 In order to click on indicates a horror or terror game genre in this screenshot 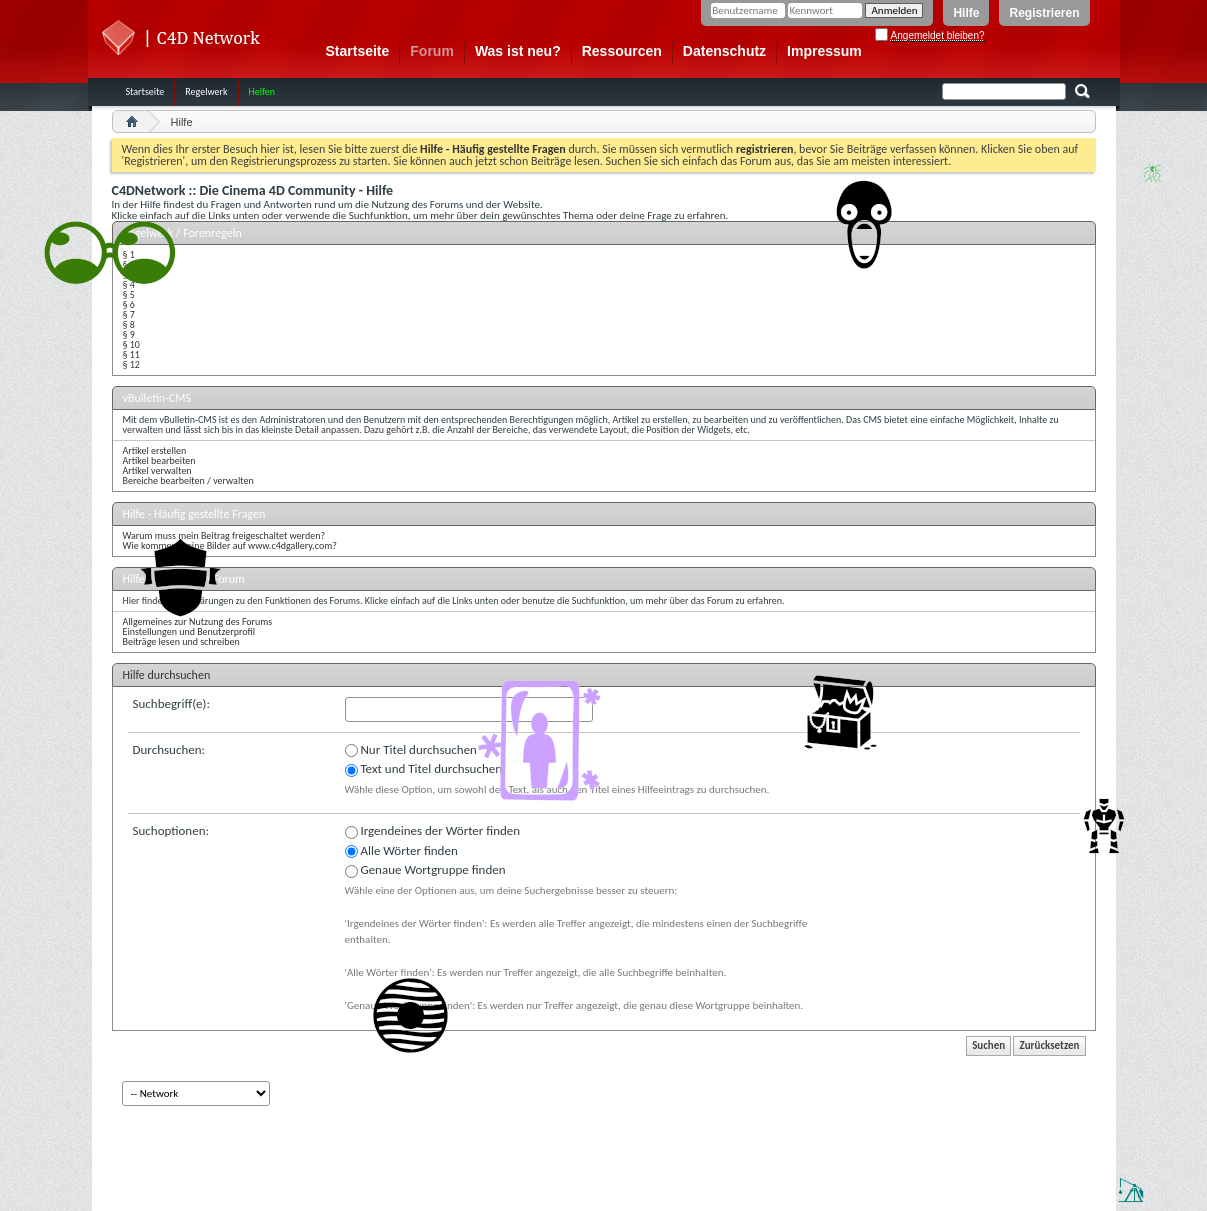, I will do `click(864, 224)`.